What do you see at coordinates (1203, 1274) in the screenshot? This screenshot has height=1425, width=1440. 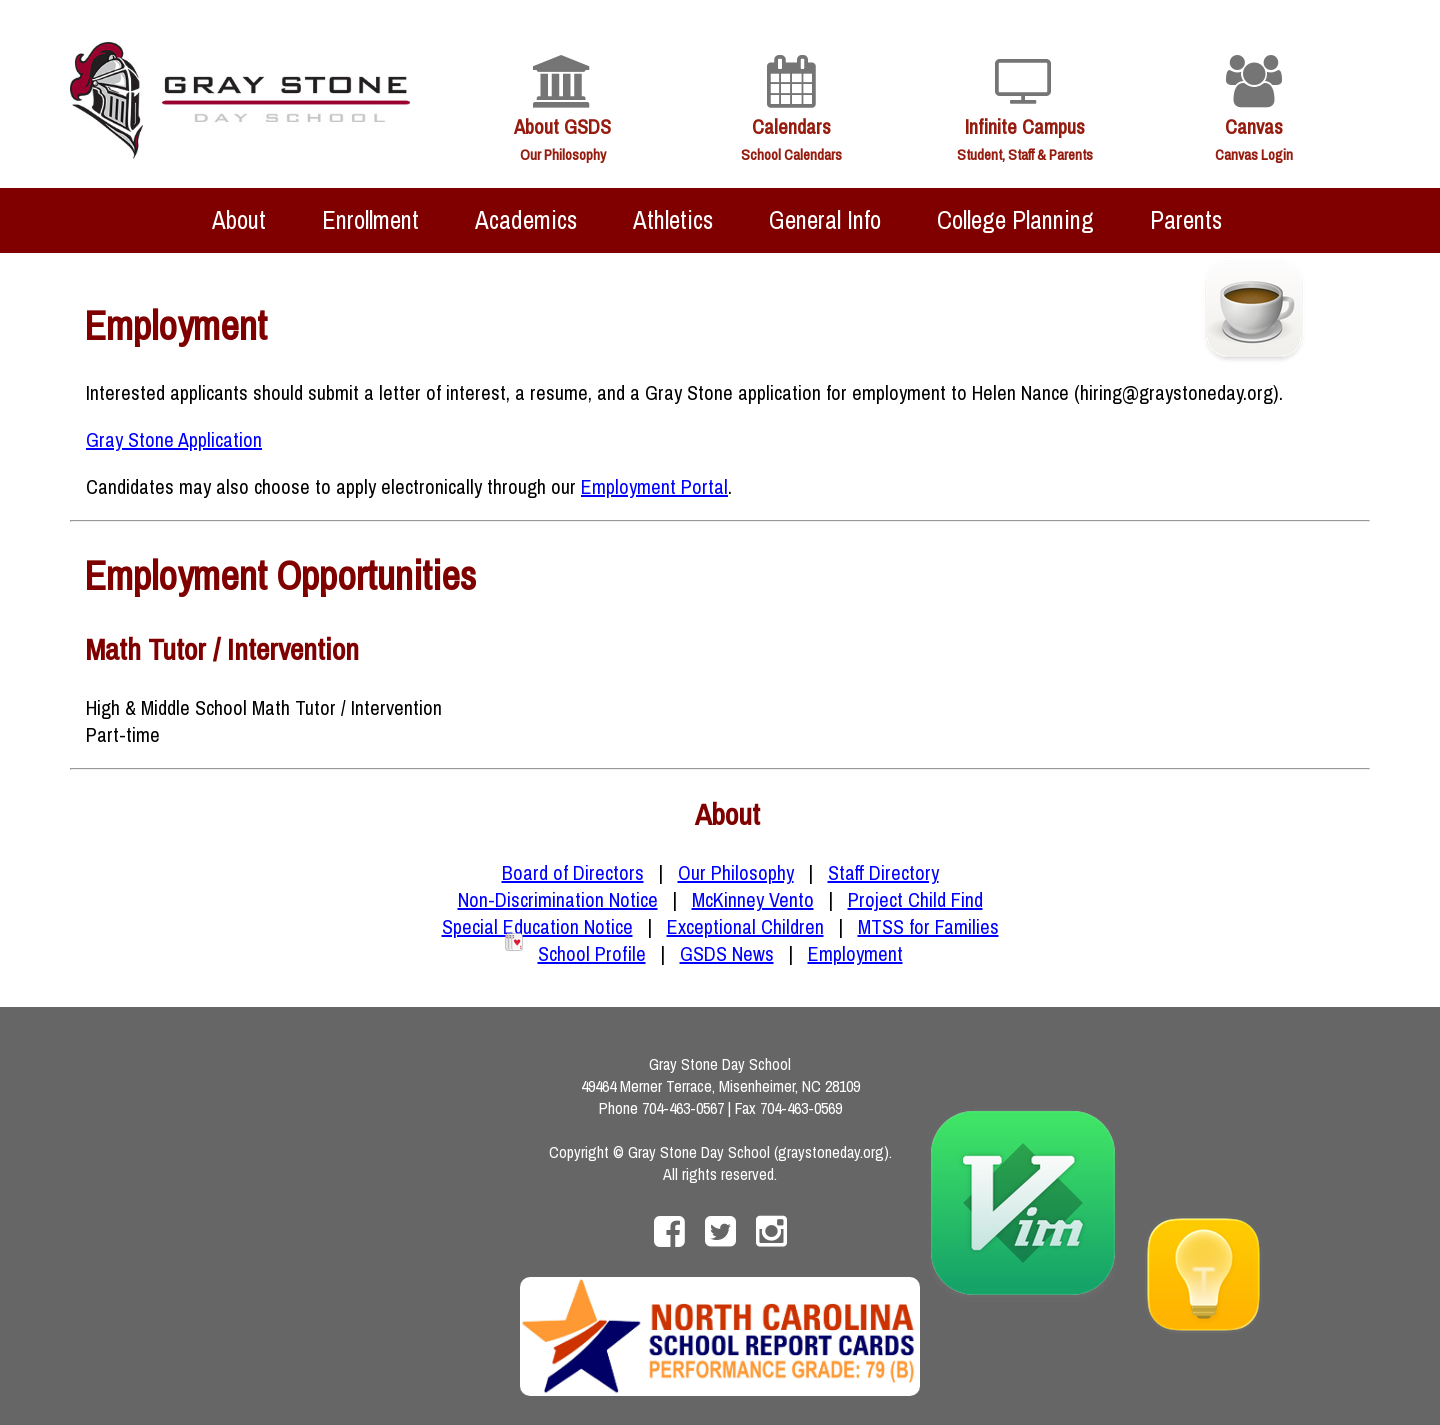 I see `open the Tips app for helpful hints and tutorials` at bounding box center [1203, 1274].